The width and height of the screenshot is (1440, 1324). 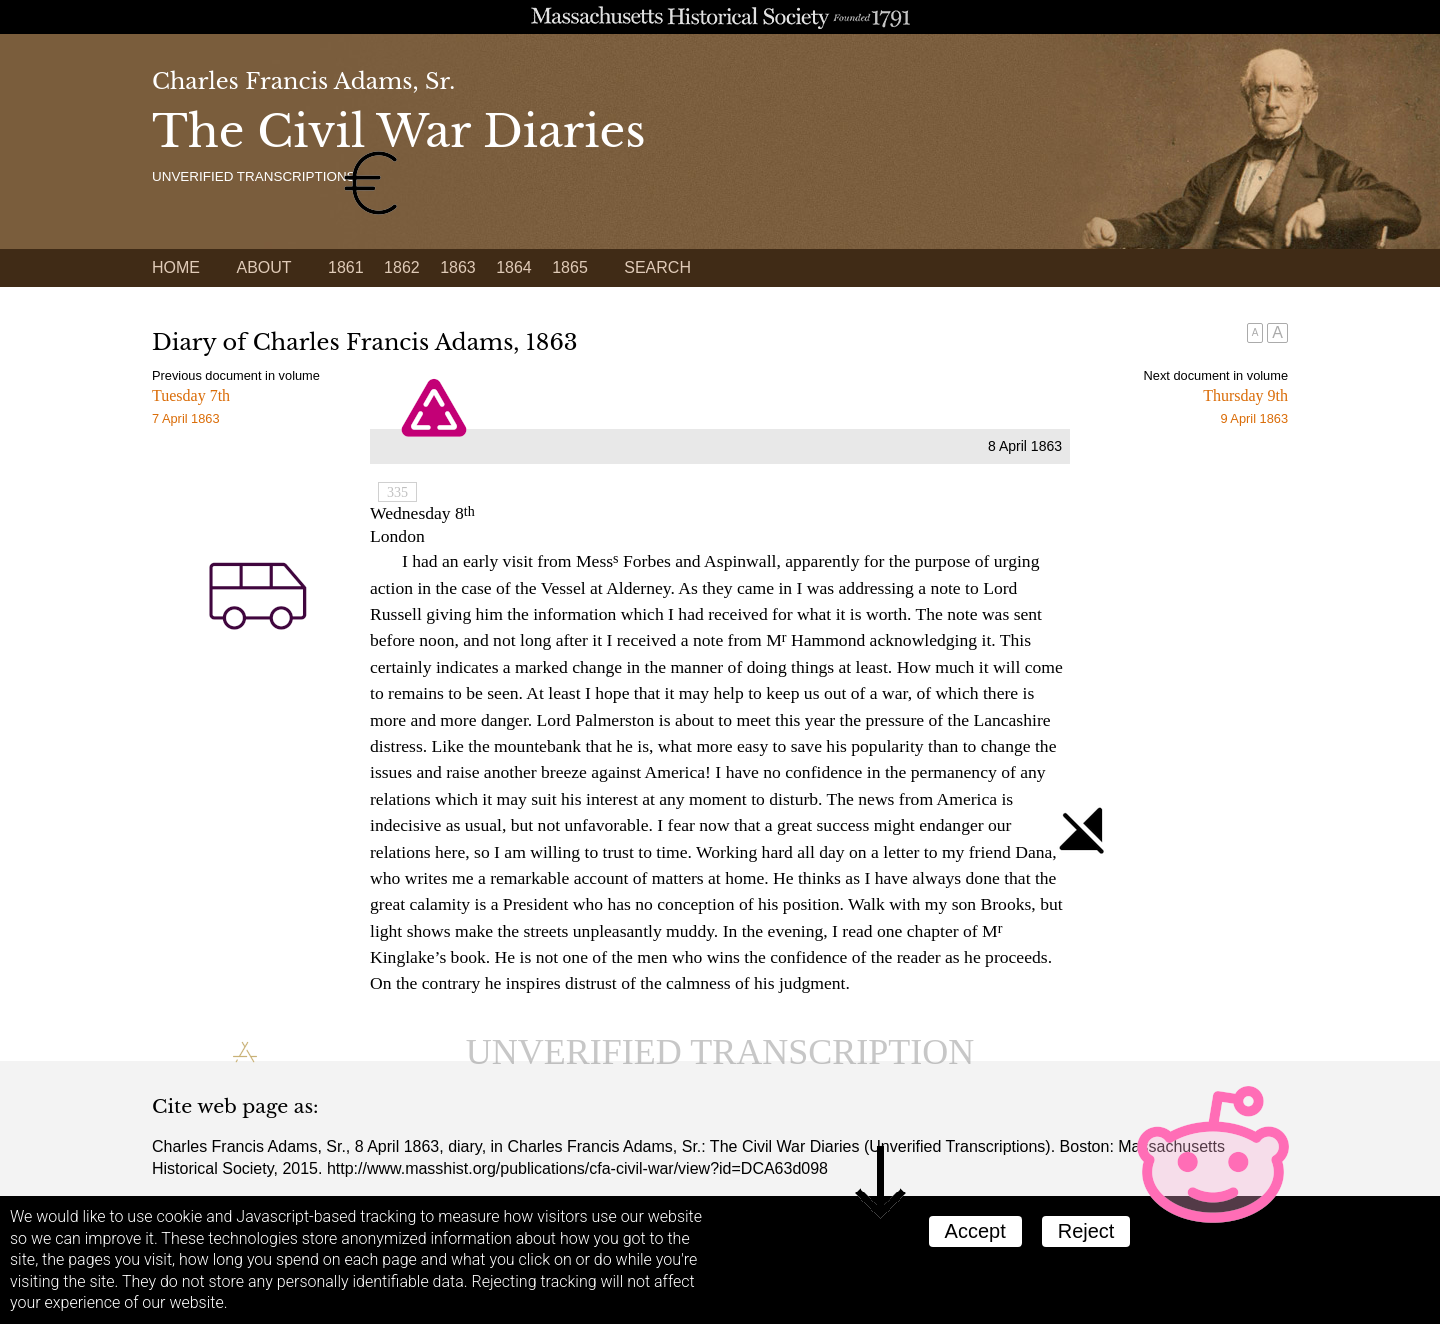 What do you see at coordinates (245, 1053) in the screenshot?
I see `open the app store` at bounding box center [245, 1053].